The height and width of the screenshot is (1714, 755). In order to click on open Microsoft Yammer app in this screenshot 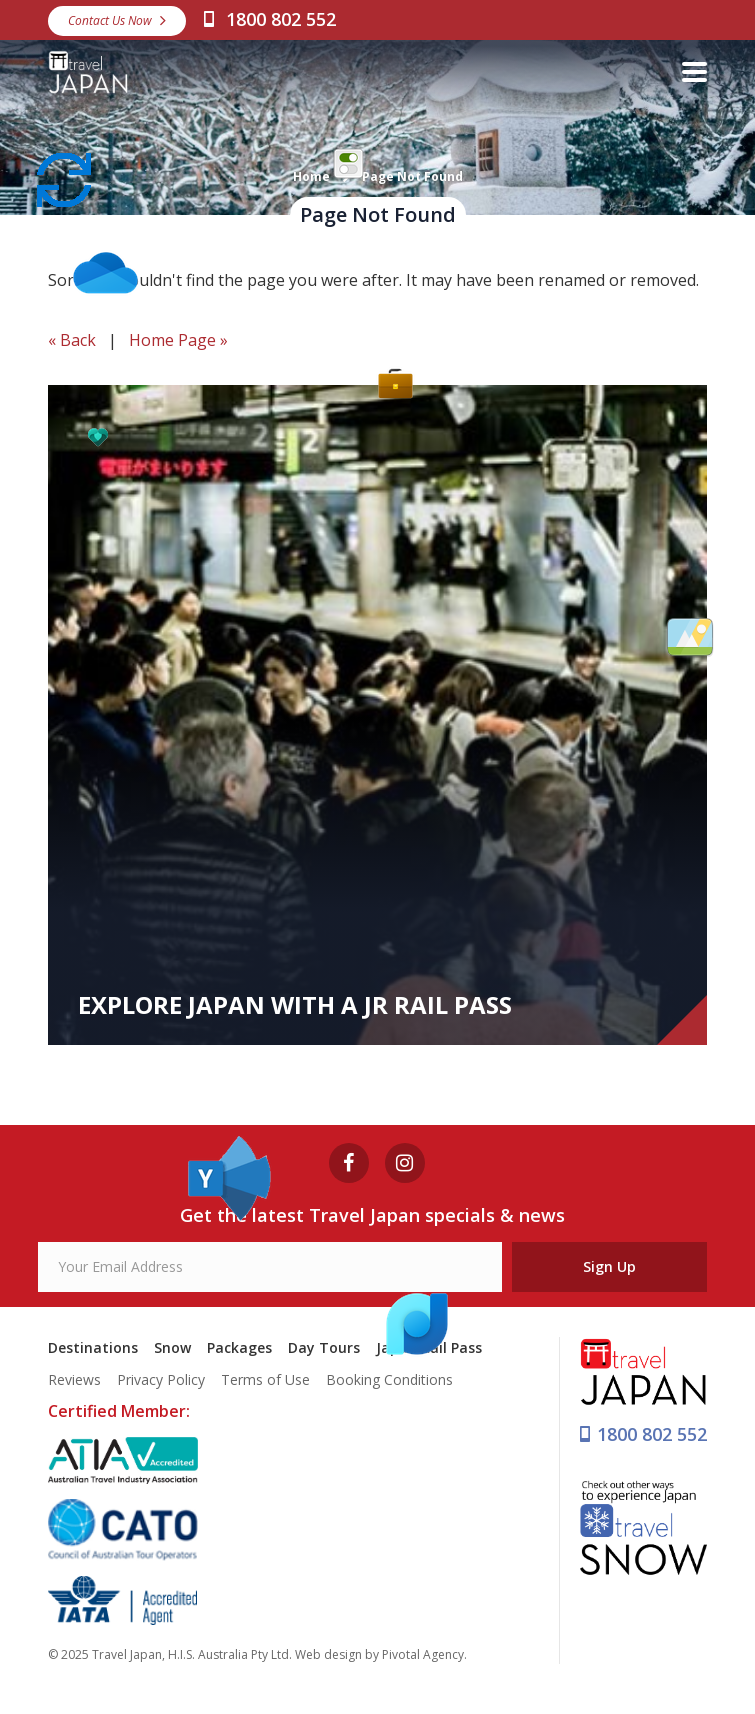, I will do `click(229, 1178)`.